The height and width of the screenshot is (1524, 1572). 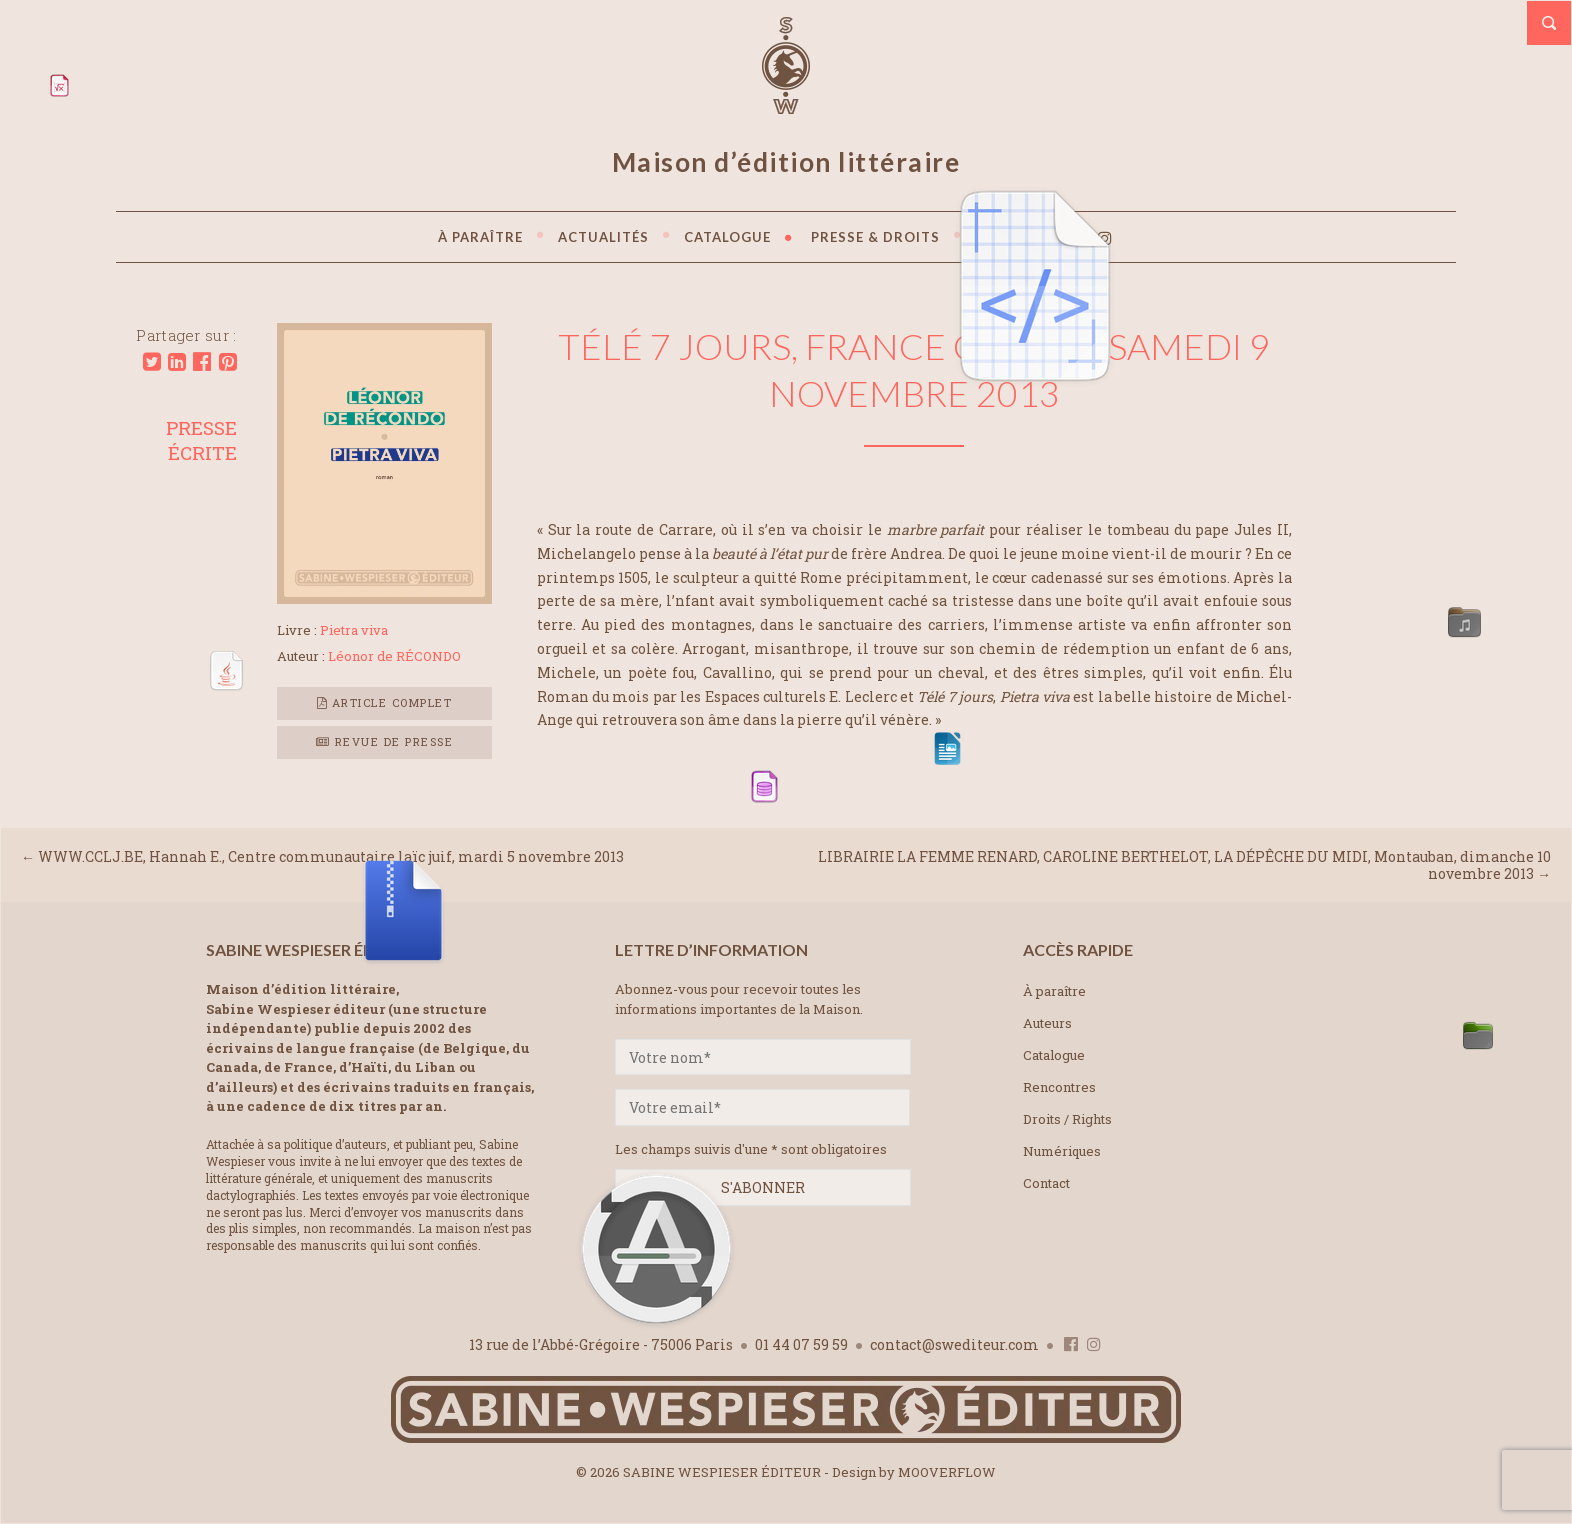 What do you see at coordinates (59, 85) in the screenshot?
I see `open a mathematical formula document` at bounding box center [59, 85].